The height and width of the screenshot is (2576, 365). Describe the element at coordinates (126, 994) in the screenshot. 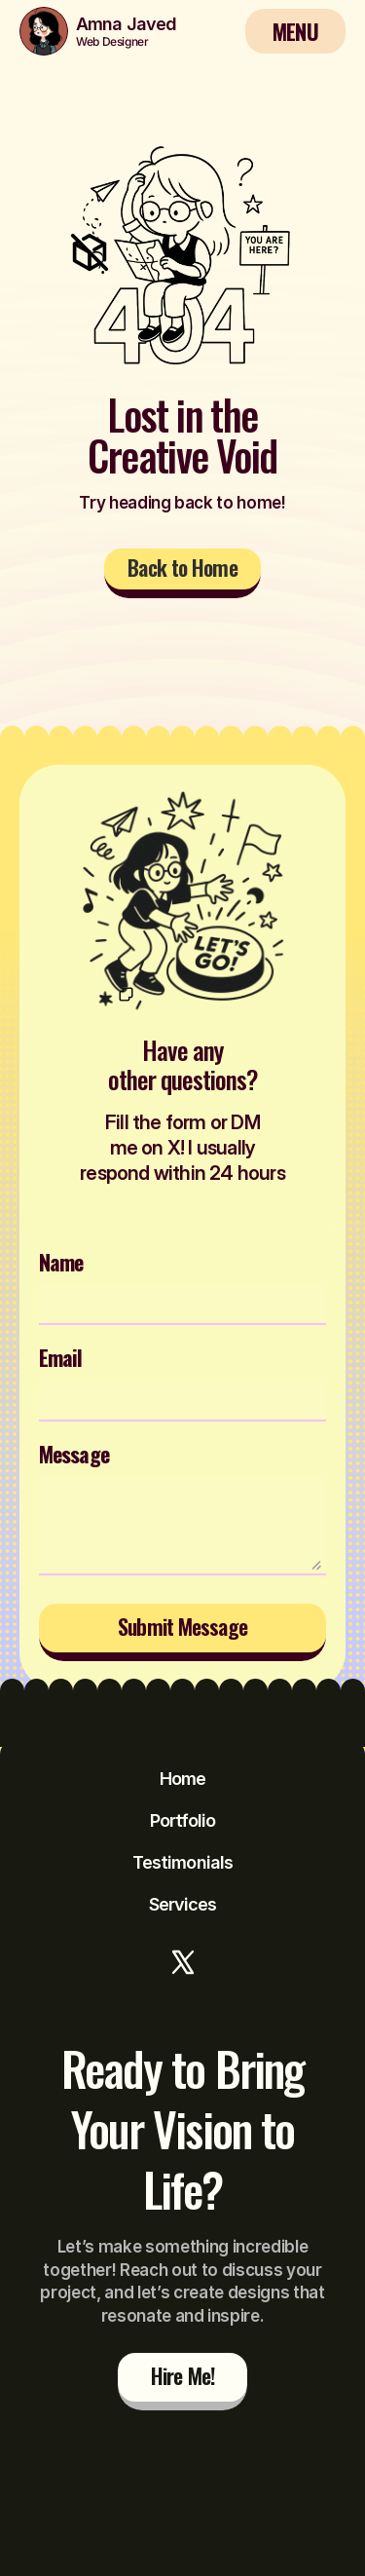

I see `combine or merge selected layers` at that location.